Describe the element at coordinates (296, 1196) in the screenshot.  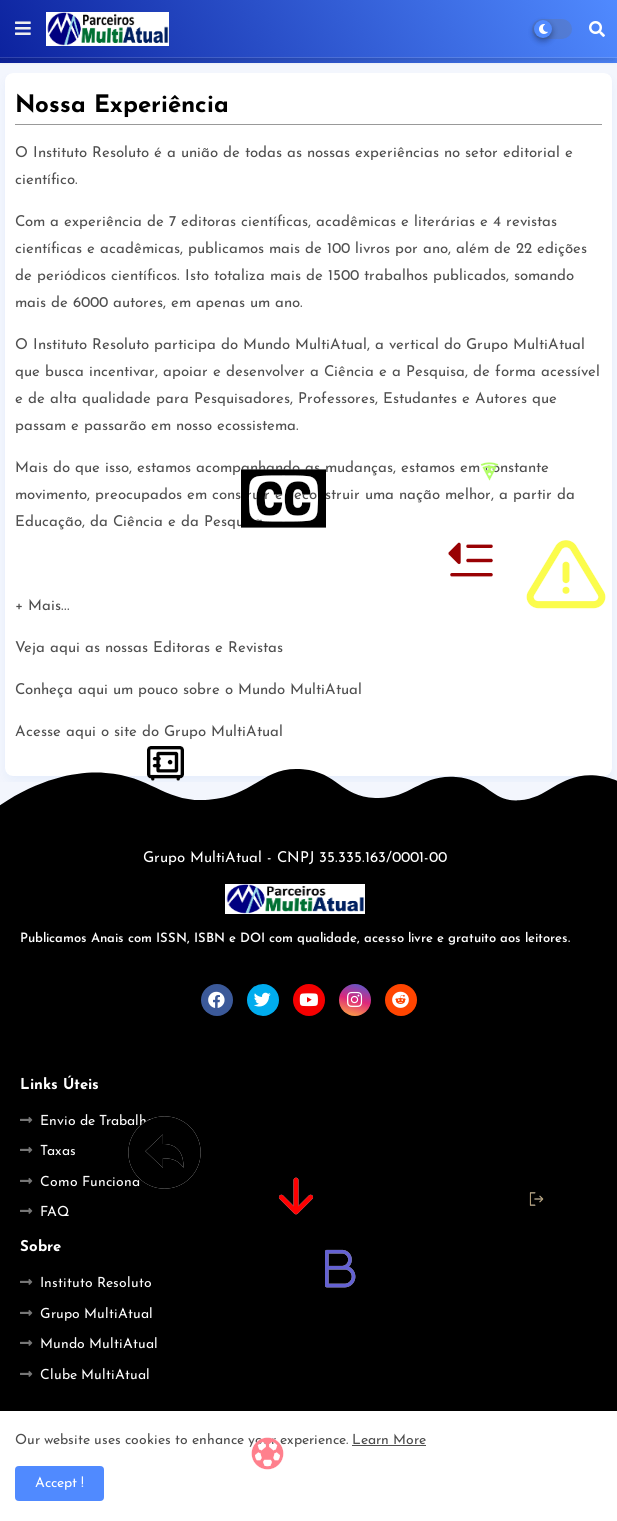
I see `scroll down or view more content` at that location.